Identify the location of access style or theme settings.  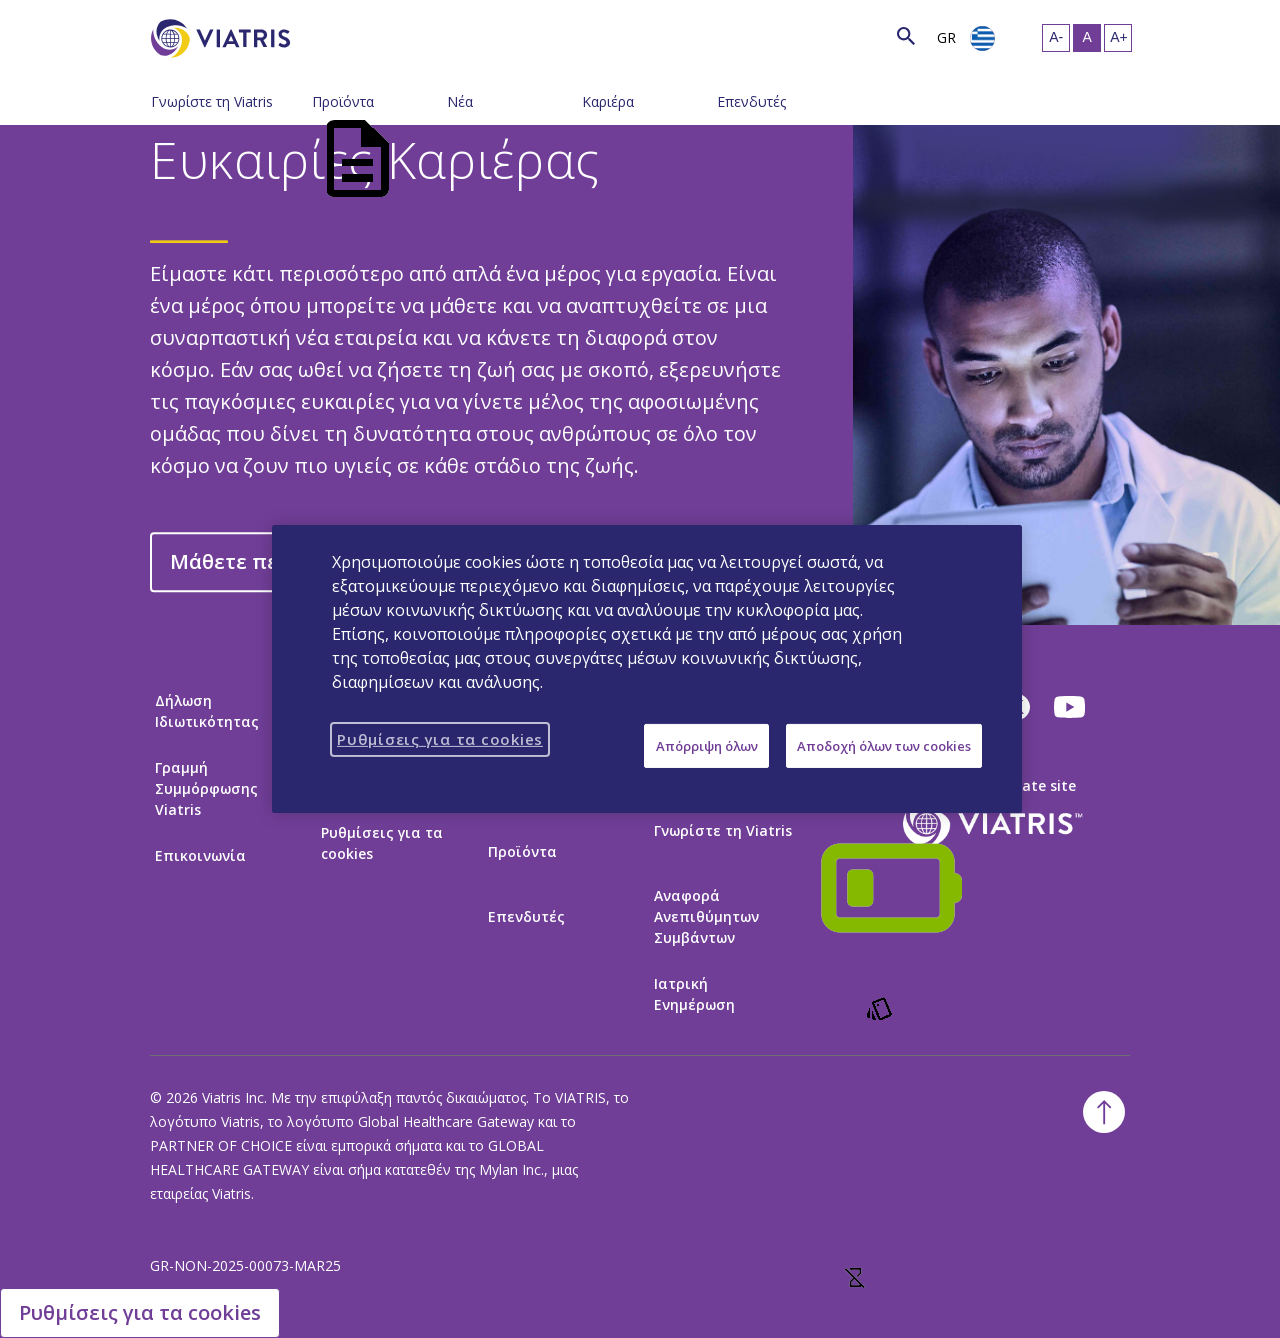
(879, 1008).